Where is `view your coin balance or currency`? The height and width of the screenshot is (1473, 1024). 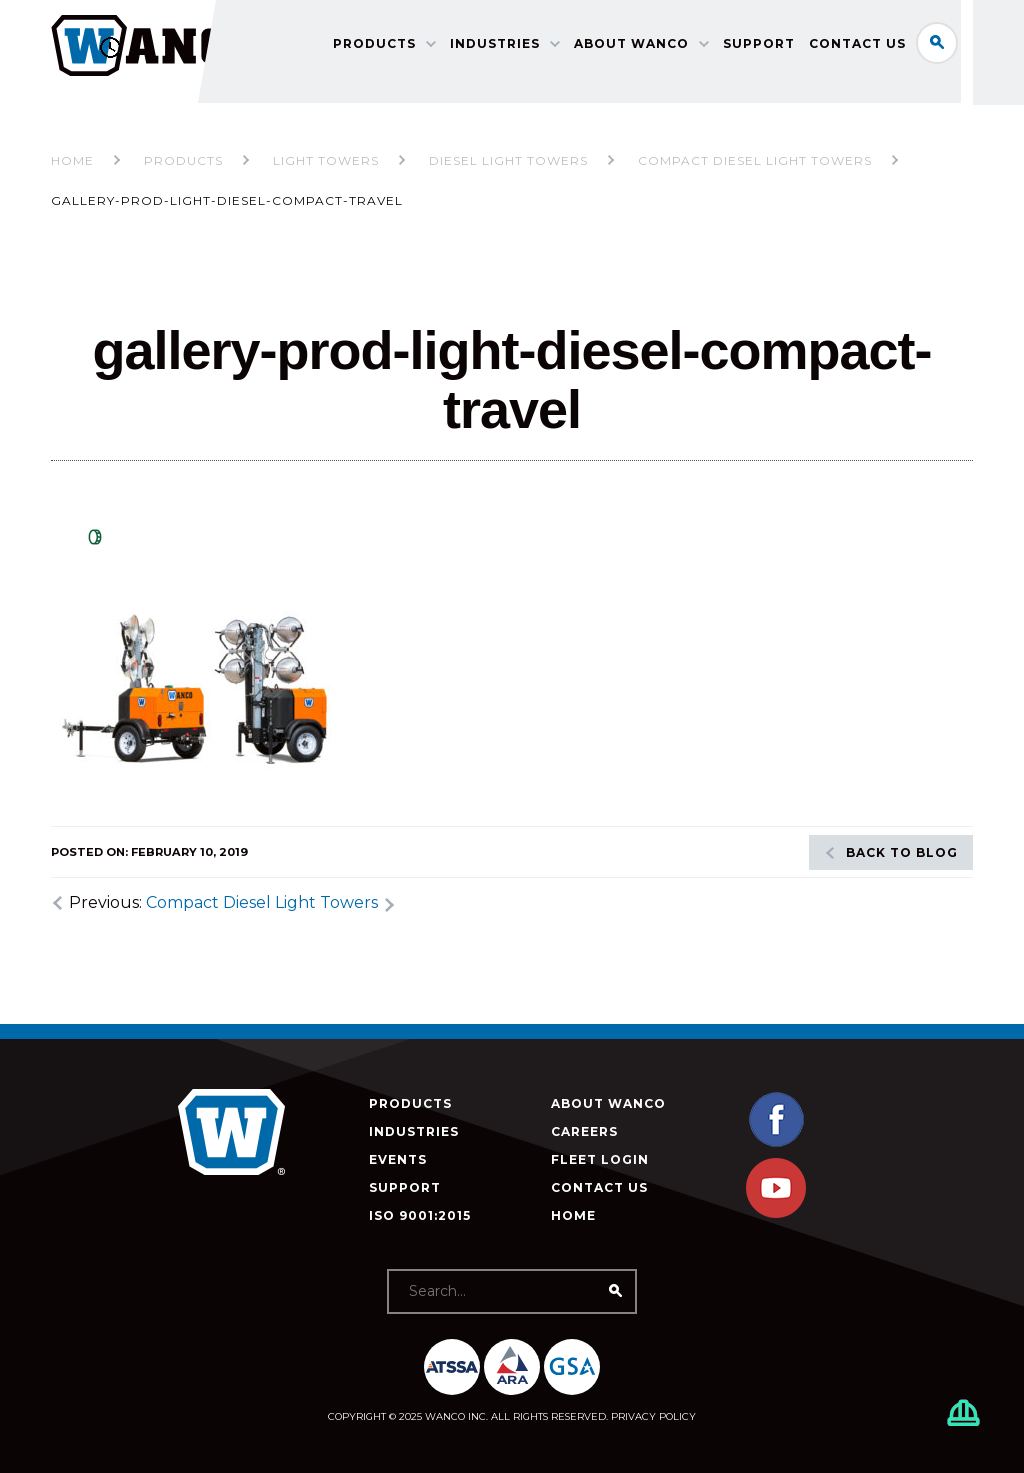
view your coin balance or currency is located at coordinates (95, 537).